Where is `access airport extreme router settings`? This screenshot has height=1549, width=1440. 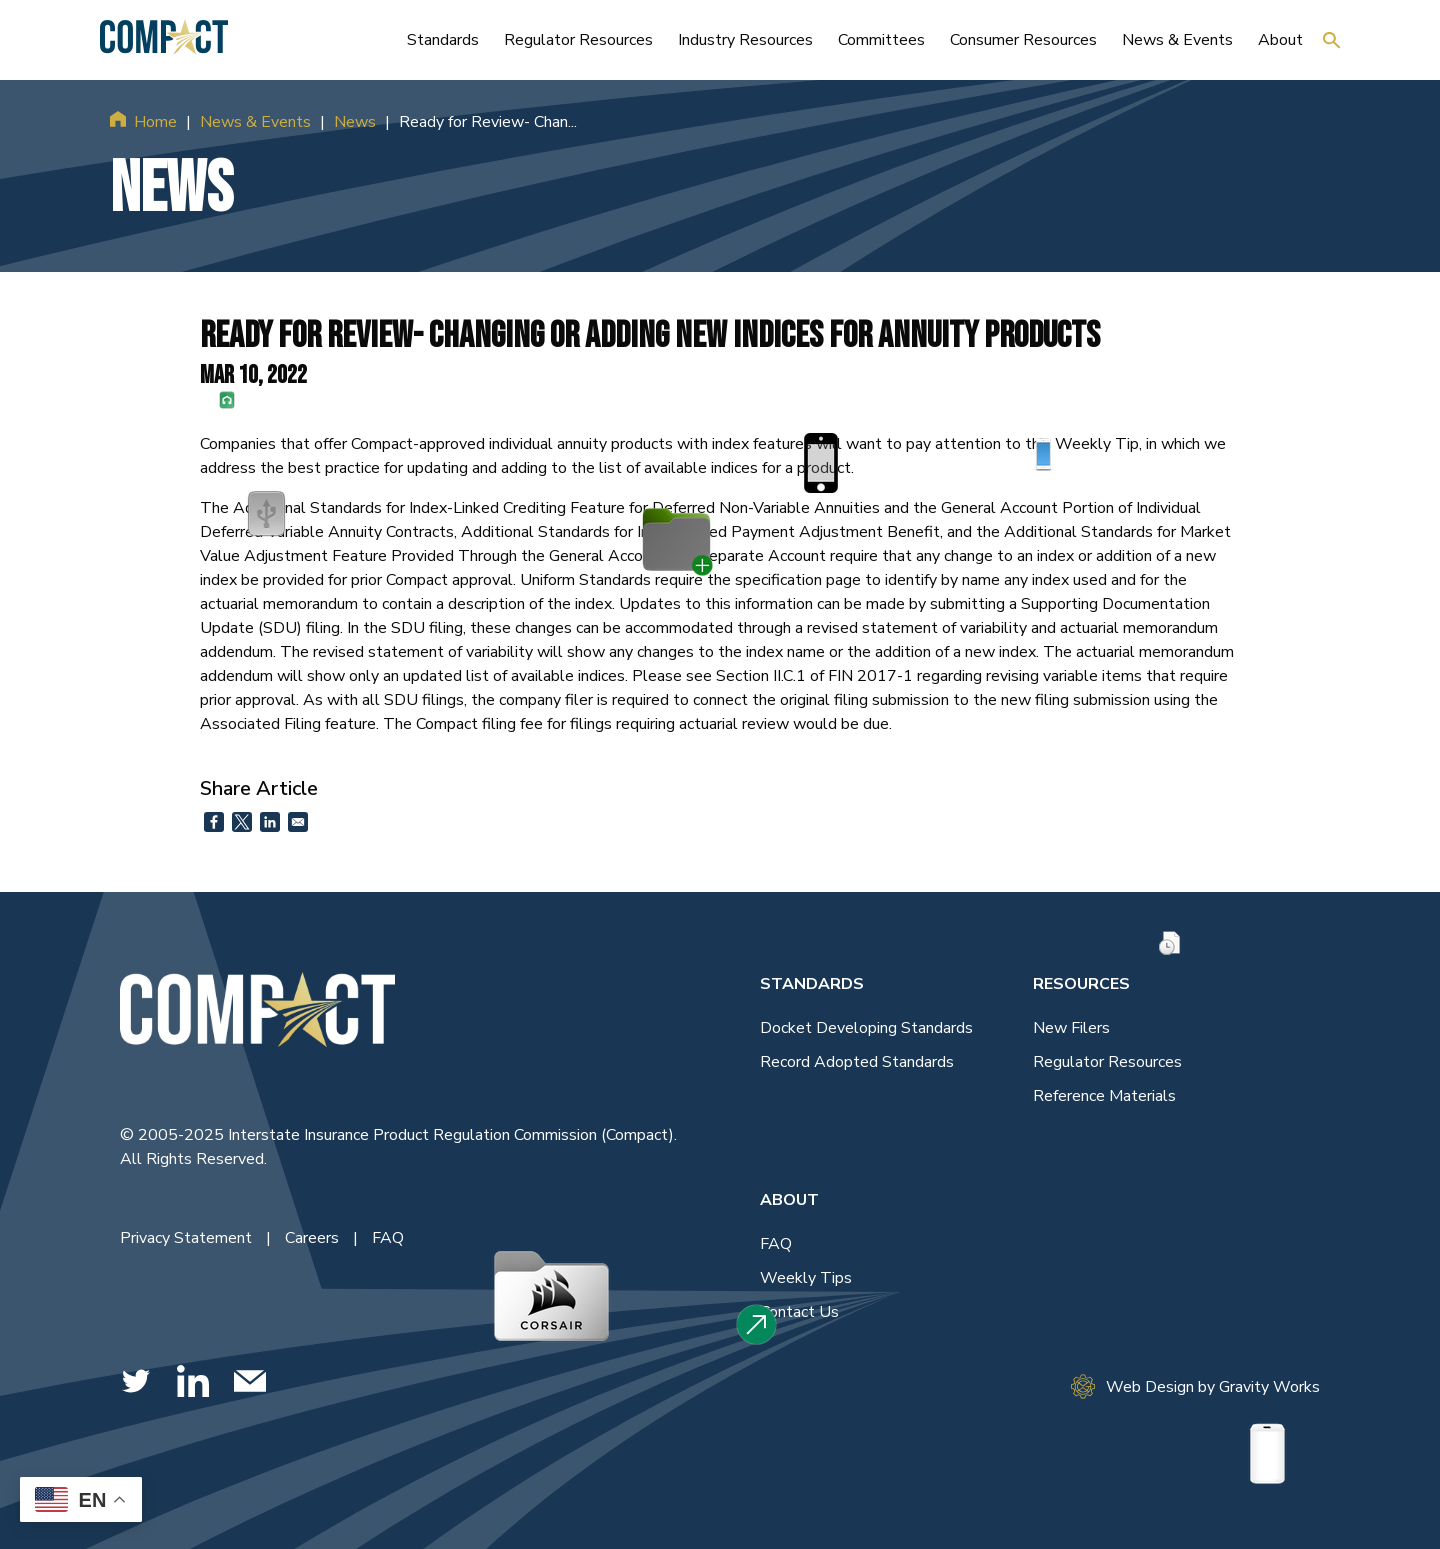
access airport extreme router settings is located at coordinates (1268, 1453).